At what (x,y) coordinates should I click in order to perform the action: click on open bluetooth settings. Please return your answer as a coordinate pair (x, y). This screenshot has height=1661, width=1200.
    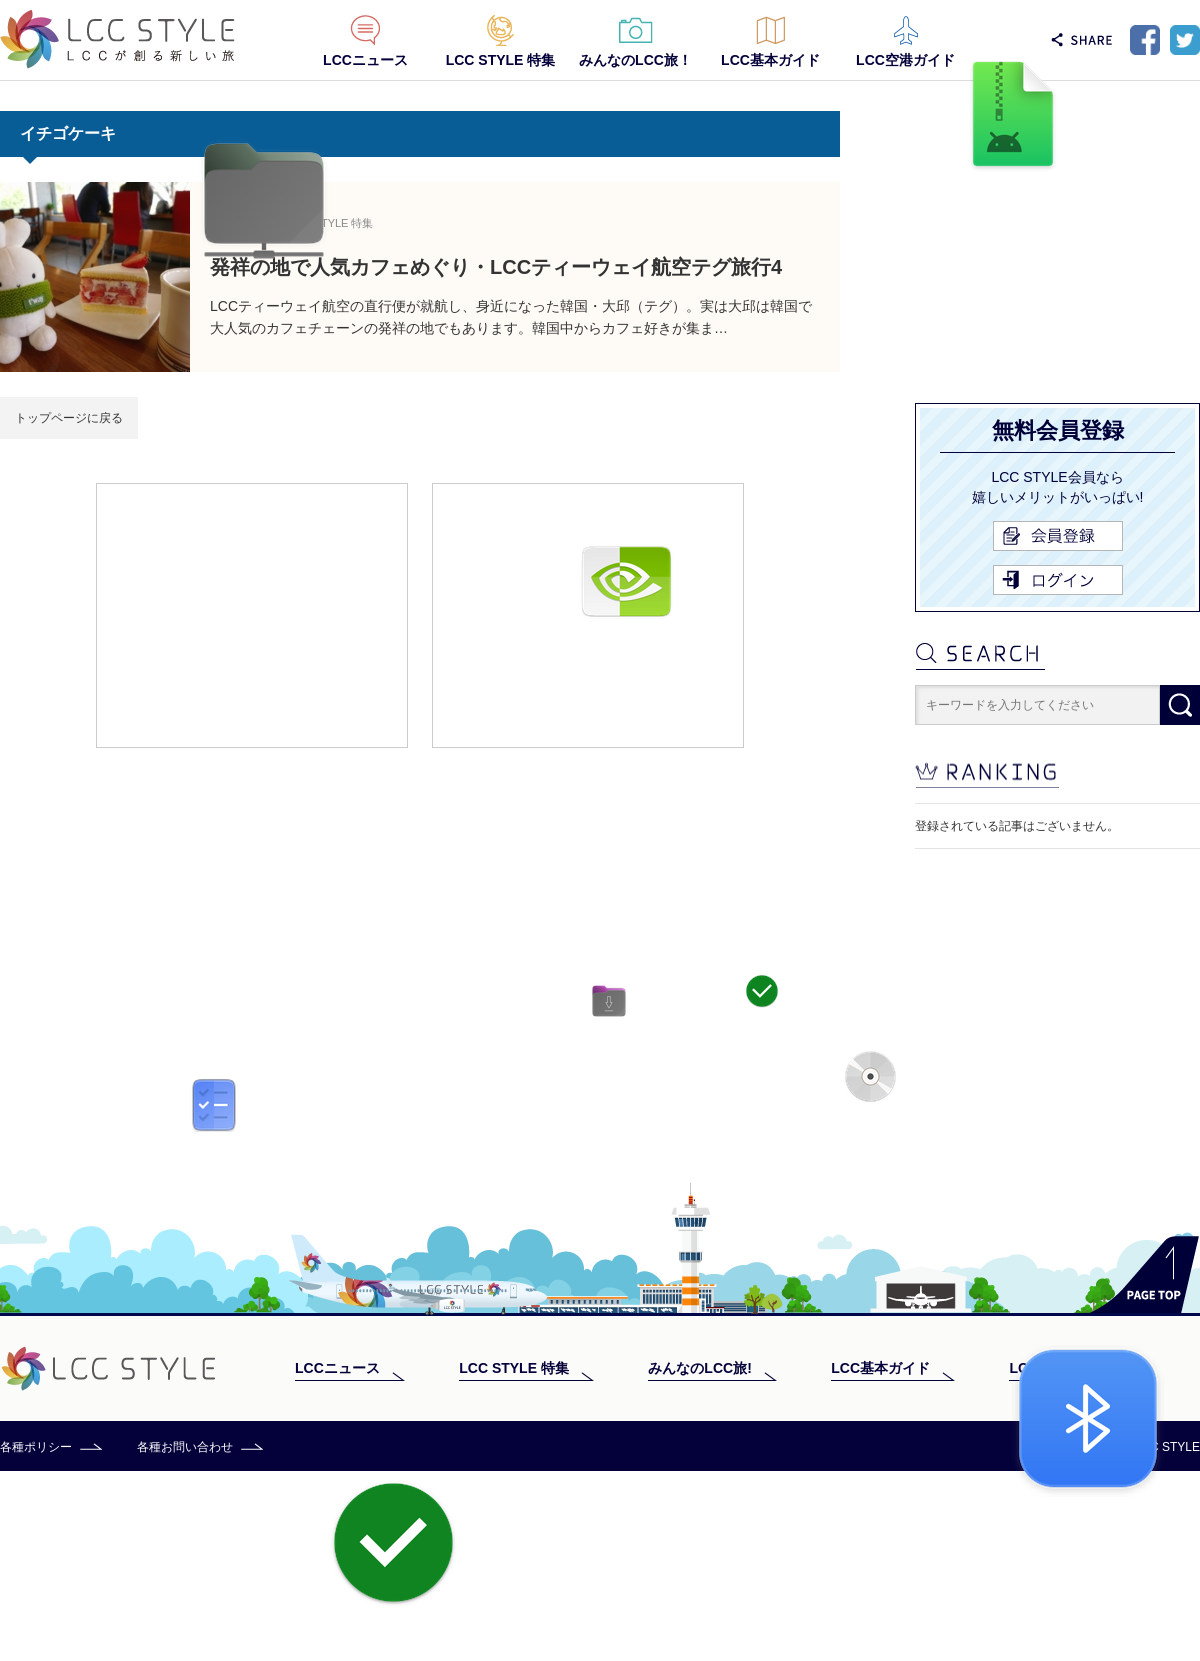
    Looking at the image, I should click on (1088, 1421).